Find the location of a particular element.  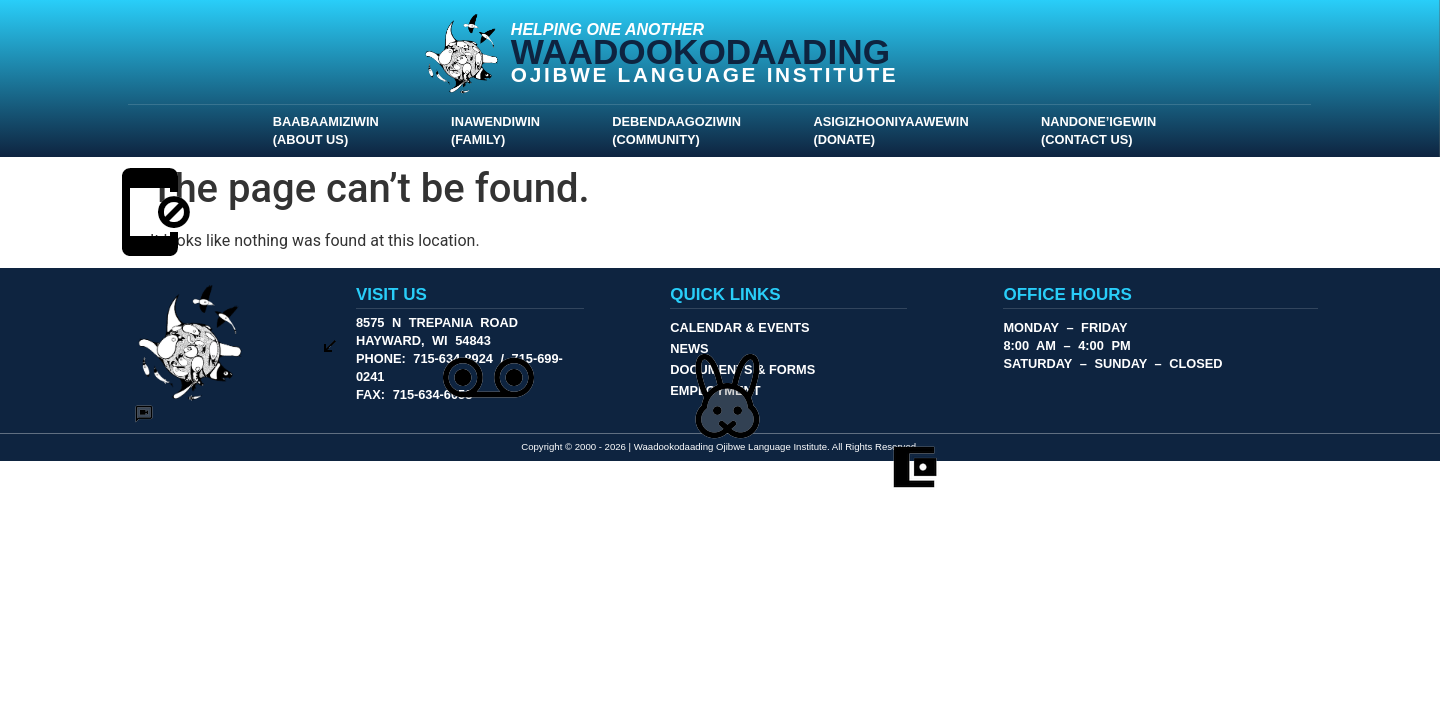

start a video chat conversation is located at coordinates (144, 414).